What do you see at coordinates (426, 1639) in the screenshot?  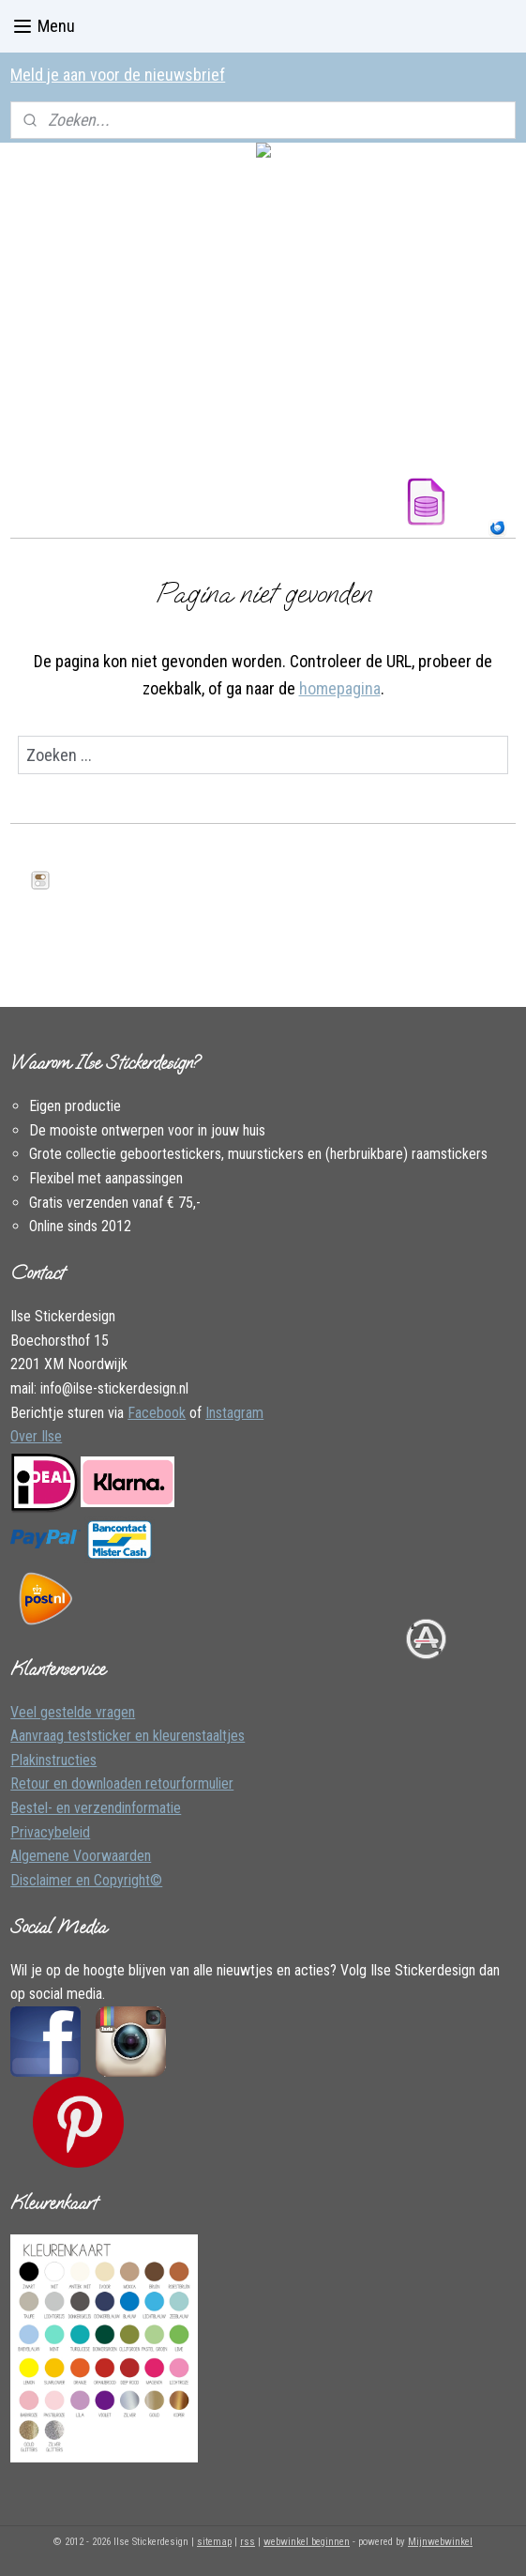 I see `open software updater application` at bounding box center [426, 1639].